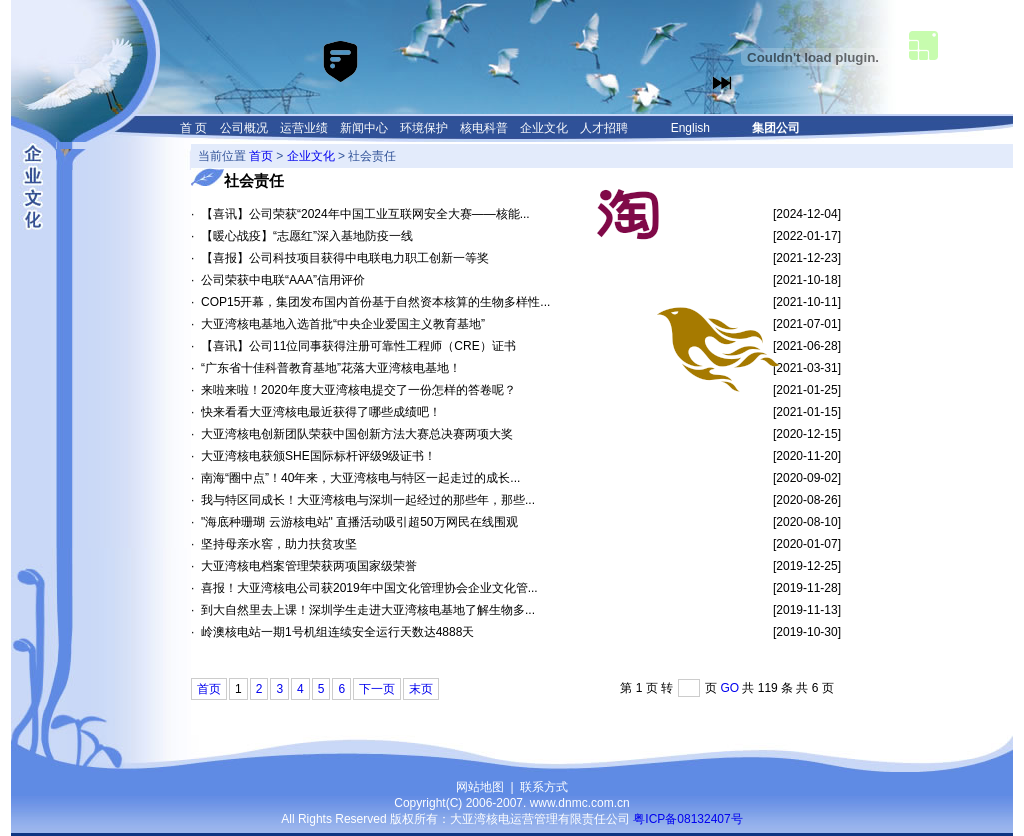  What do you see at coordinates (722, 83) in the screenshot?
I see `skip to the end of the track` at bounding box center [722, 83].